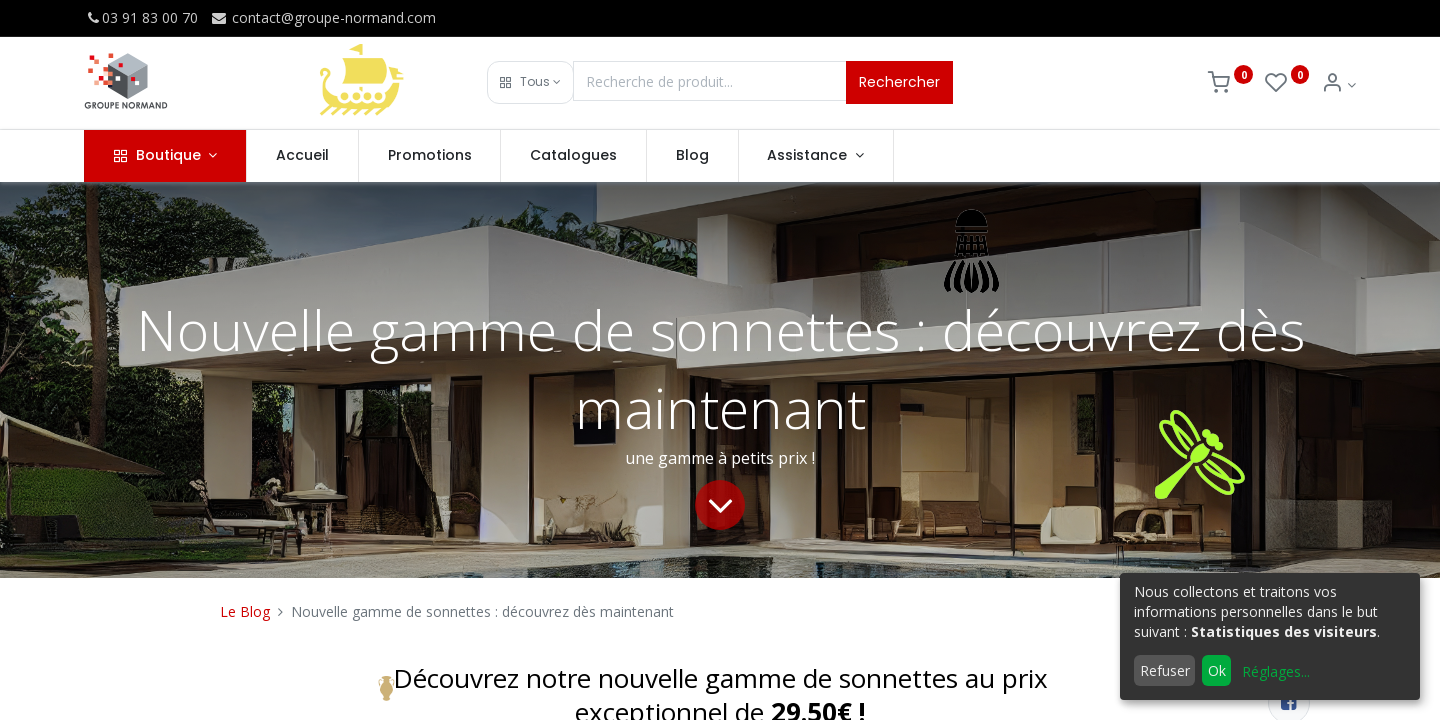 Image resolution: width=1440 pixels, height=720 pixels. What do you see at coordinates (386, 688) in the screenshot?
I see `browse ancient or historical artifacts` at bounding box center [386, 688].